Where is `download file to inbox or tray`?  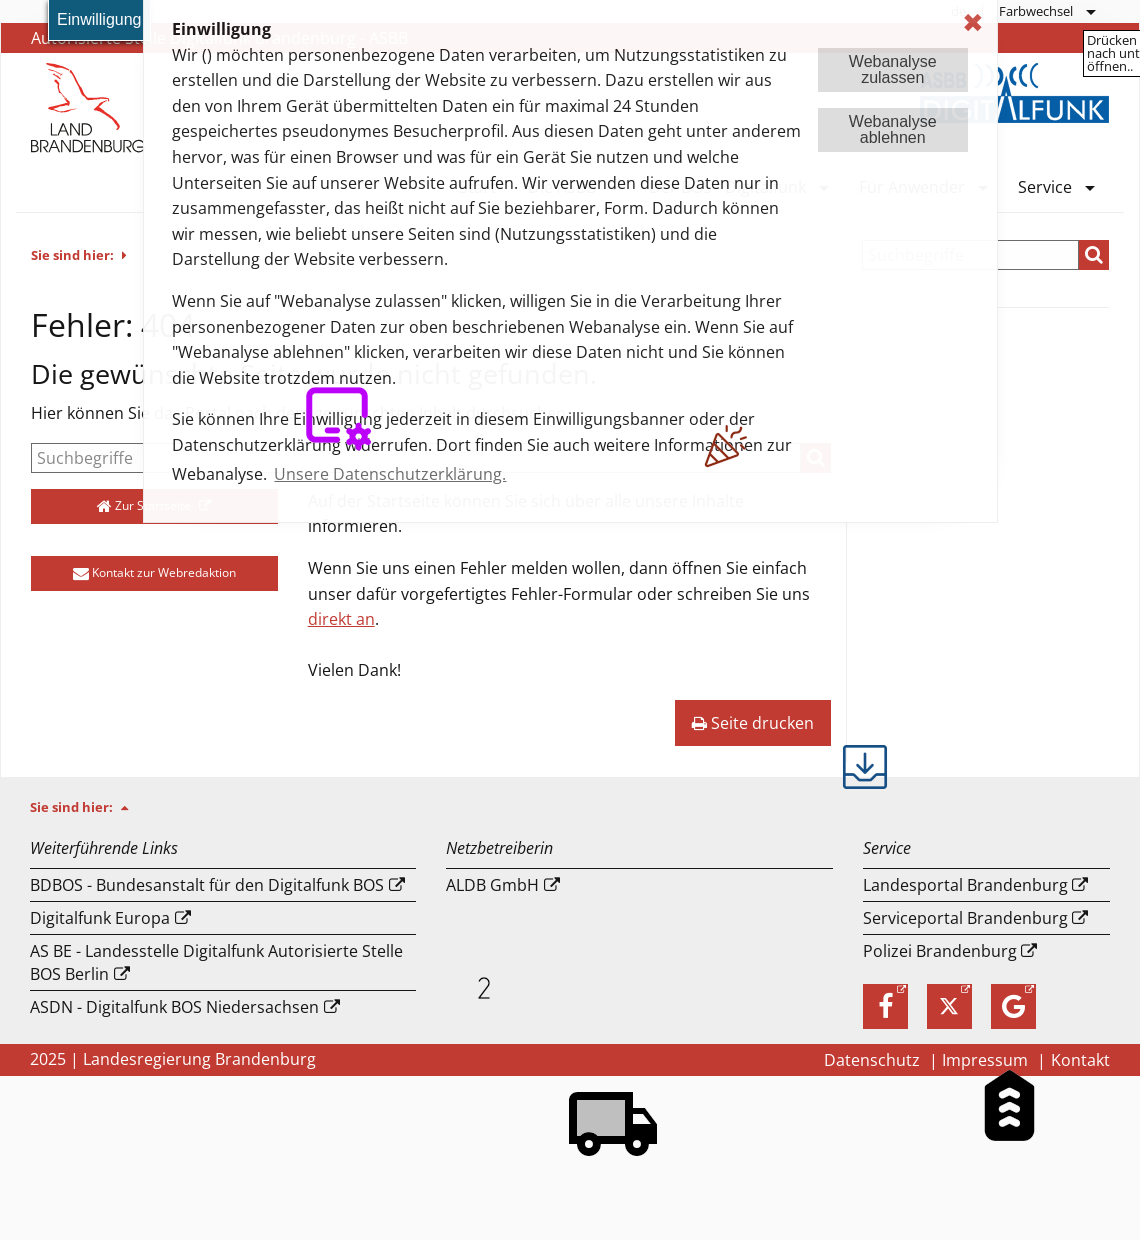 download file to inbox or tray is located at coordinates (865, 767).